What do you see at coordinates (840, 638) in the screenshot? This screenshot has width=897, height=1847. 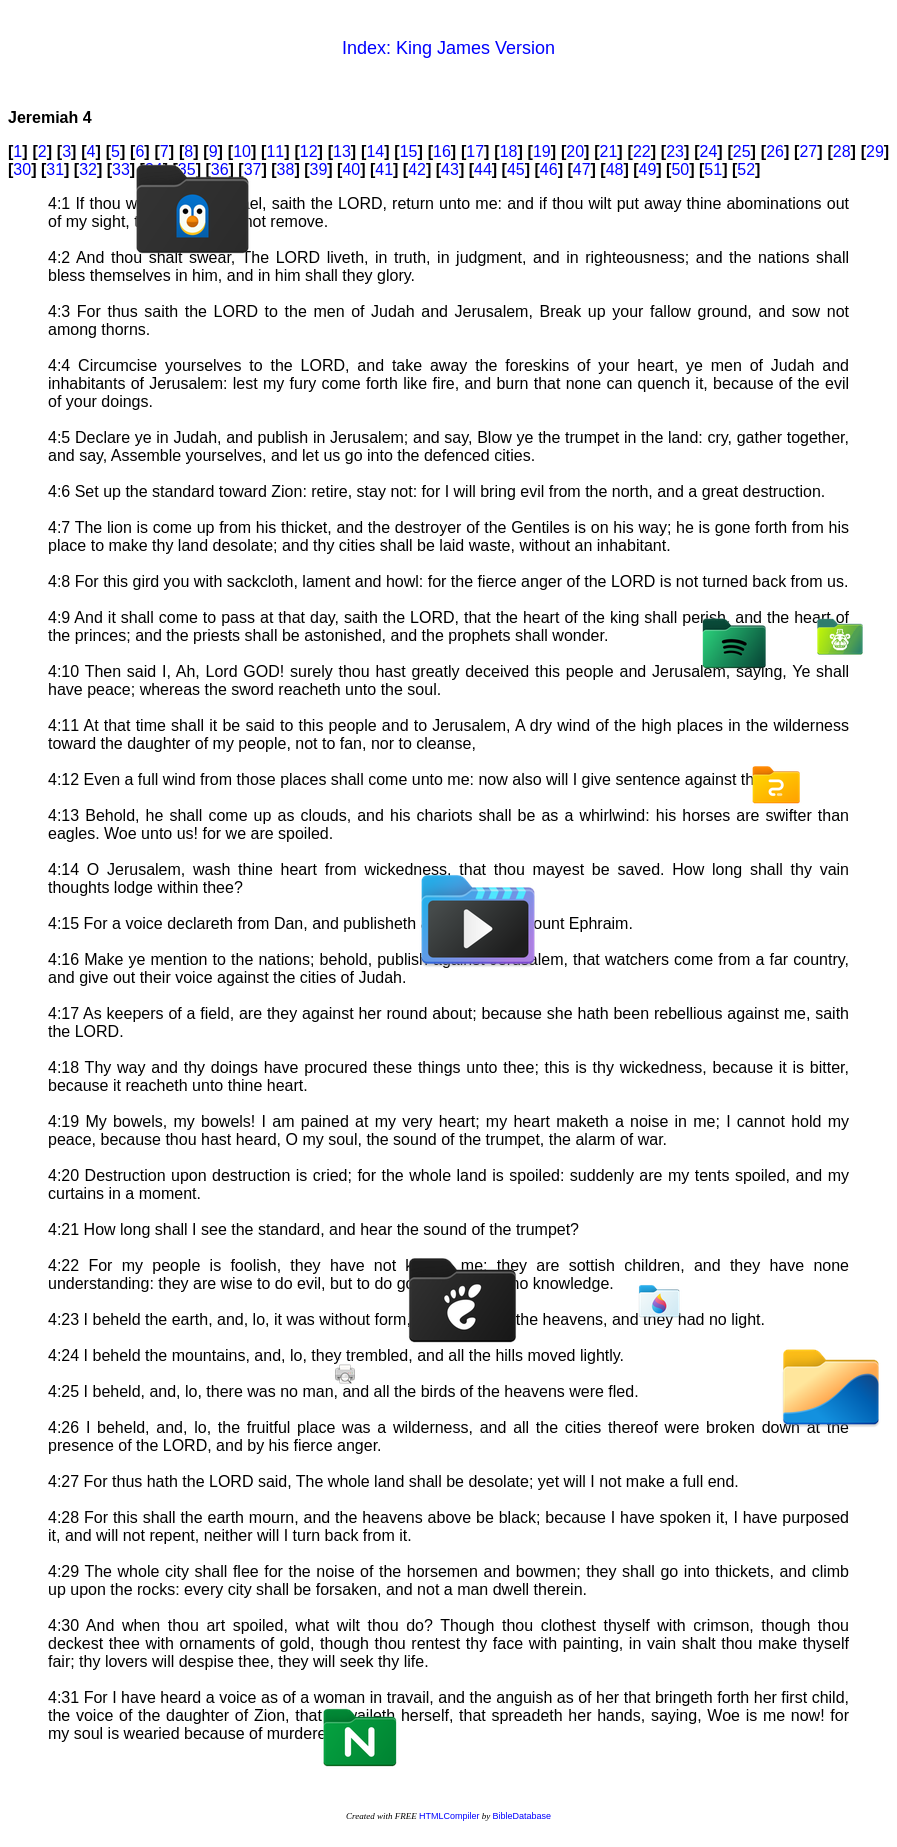 I see `open your Game Jolt games folder` at bounding box center [840, 638].